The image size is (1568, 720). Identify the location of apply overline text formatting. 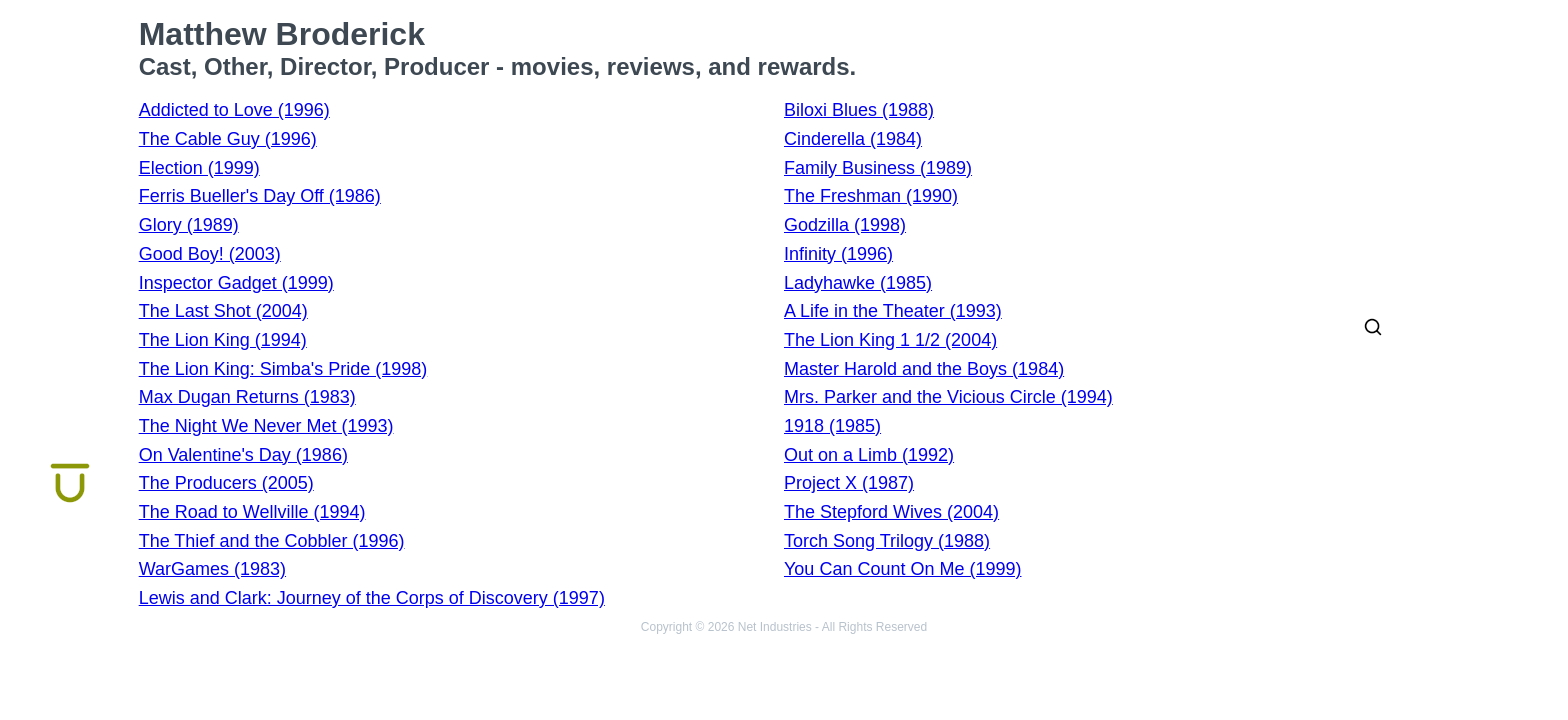
(70, 483).